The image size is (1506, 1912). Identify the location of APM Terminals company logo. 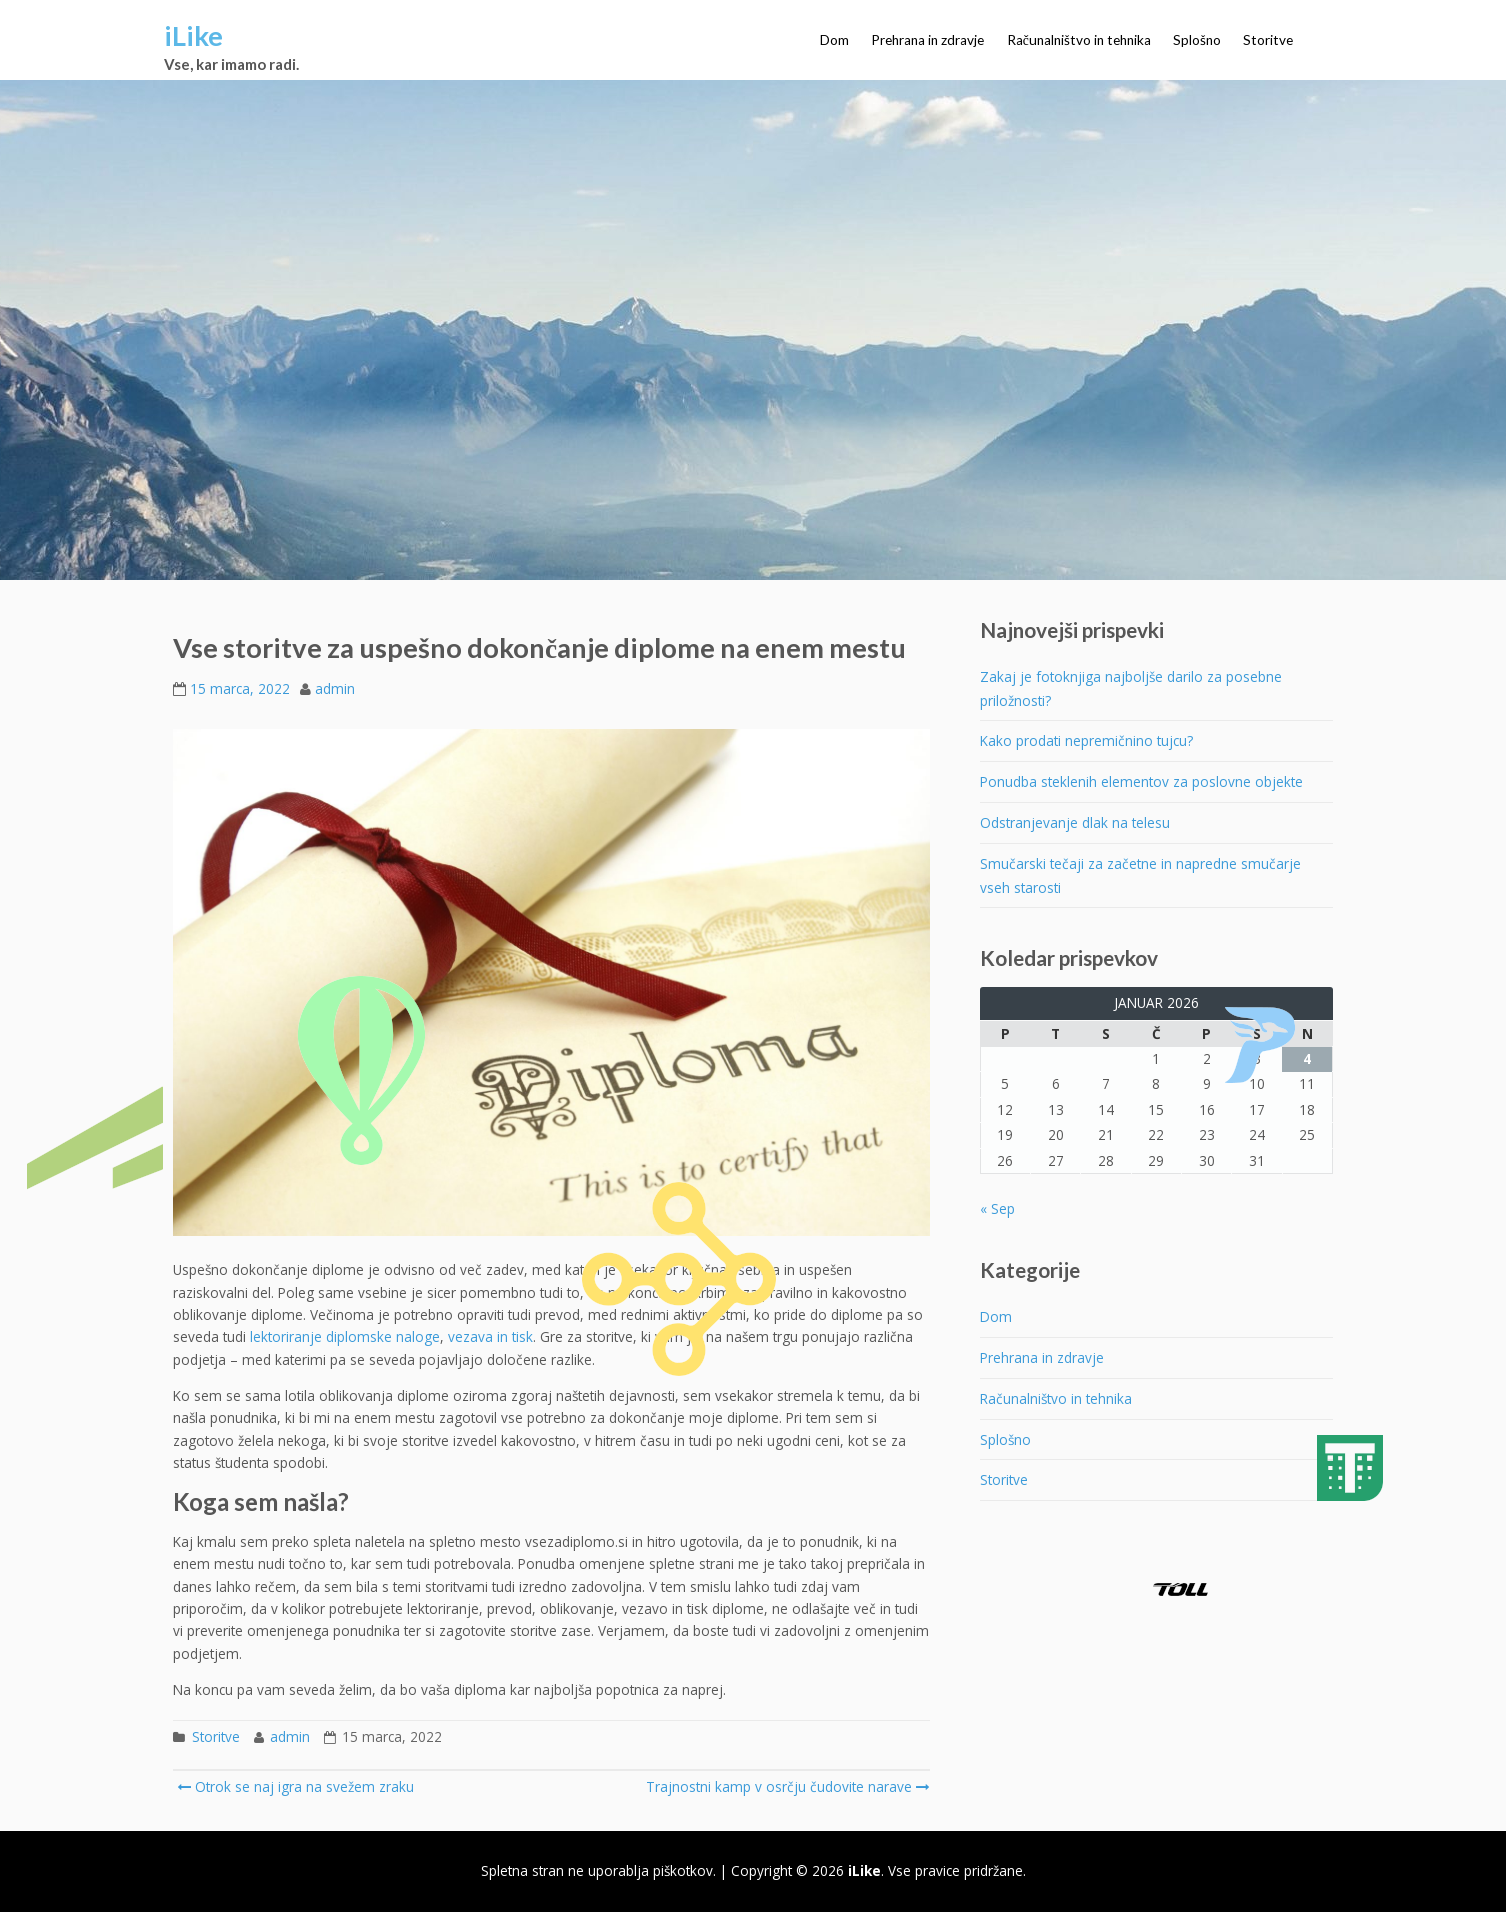
(95, 1138).